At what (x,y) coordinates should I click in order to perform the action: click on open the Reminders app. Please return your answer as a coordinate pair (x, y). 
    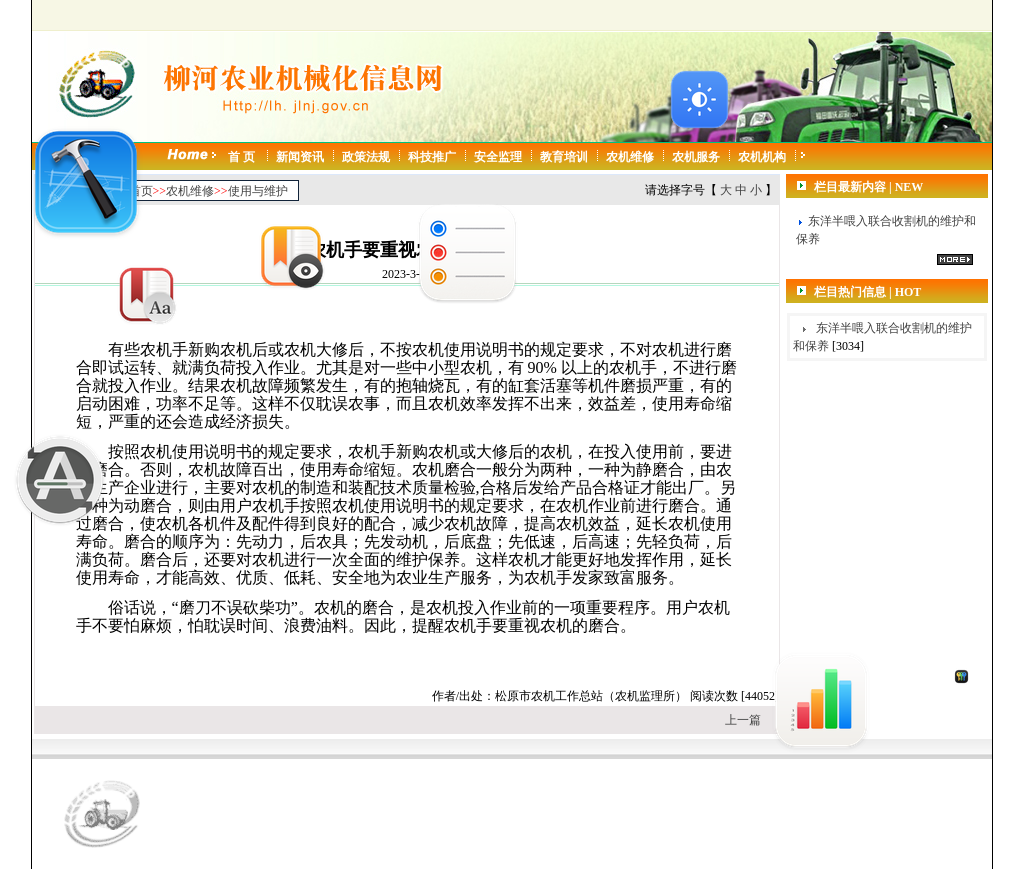
    Looking at the image, I should click on (467, 252).